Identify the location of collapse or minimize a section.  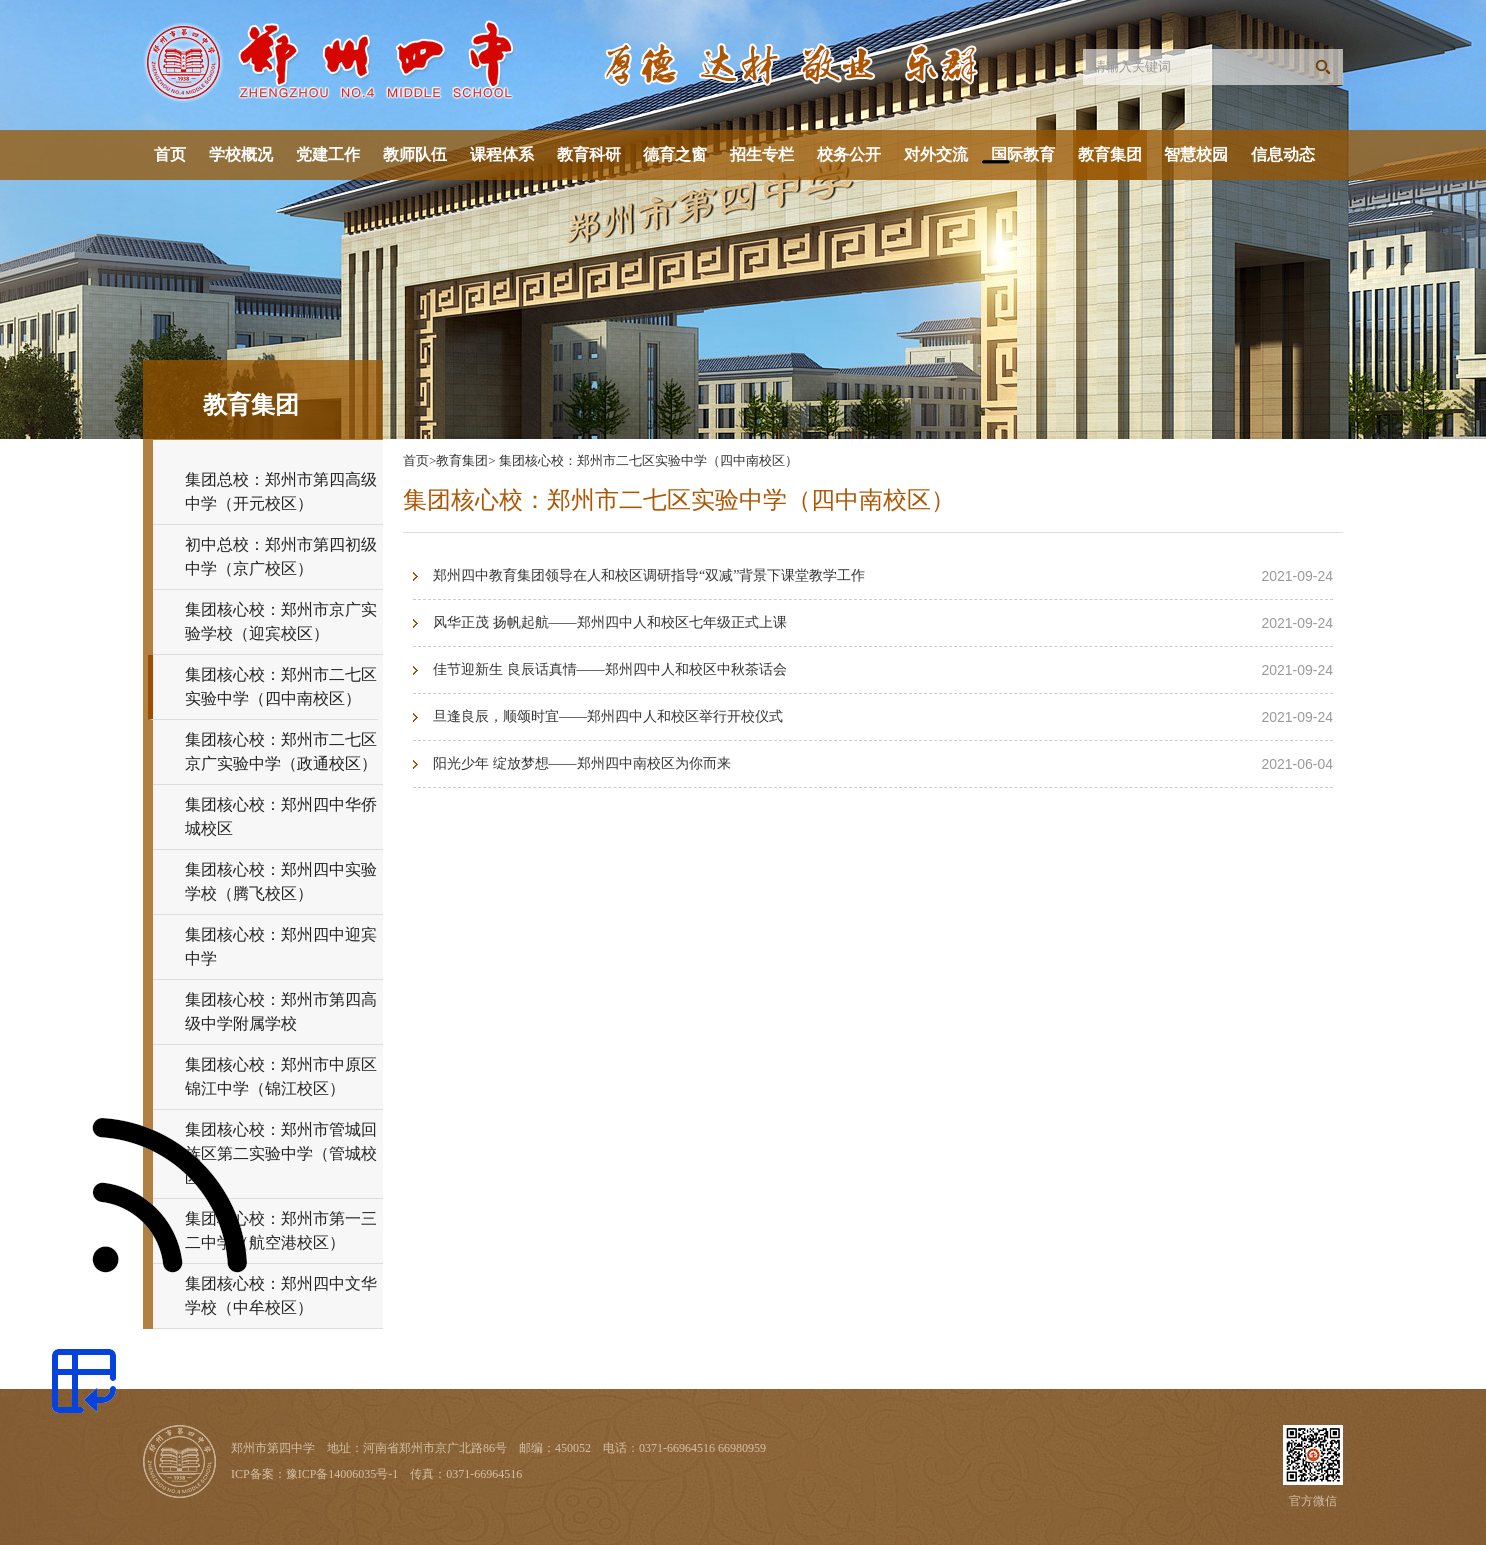
(996, 162).